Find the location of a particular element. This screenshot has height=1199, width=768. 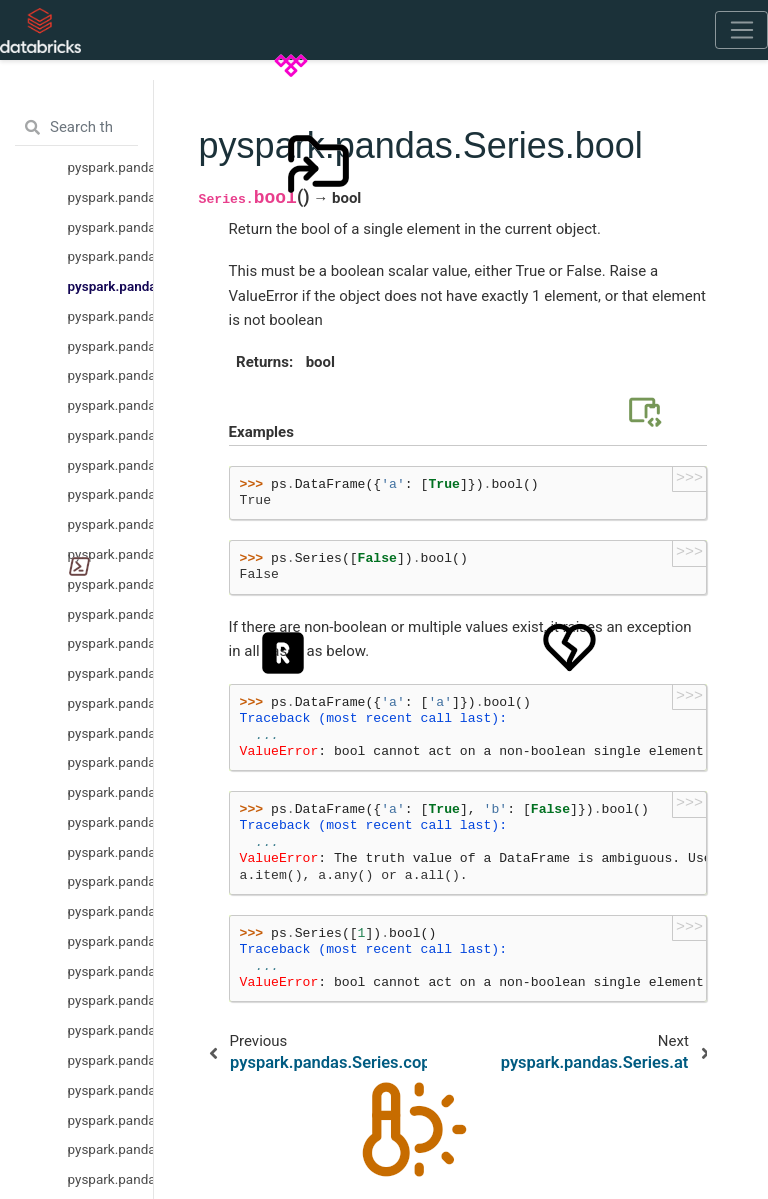

indicates a rating or review section is located at coordinates (283, 653).